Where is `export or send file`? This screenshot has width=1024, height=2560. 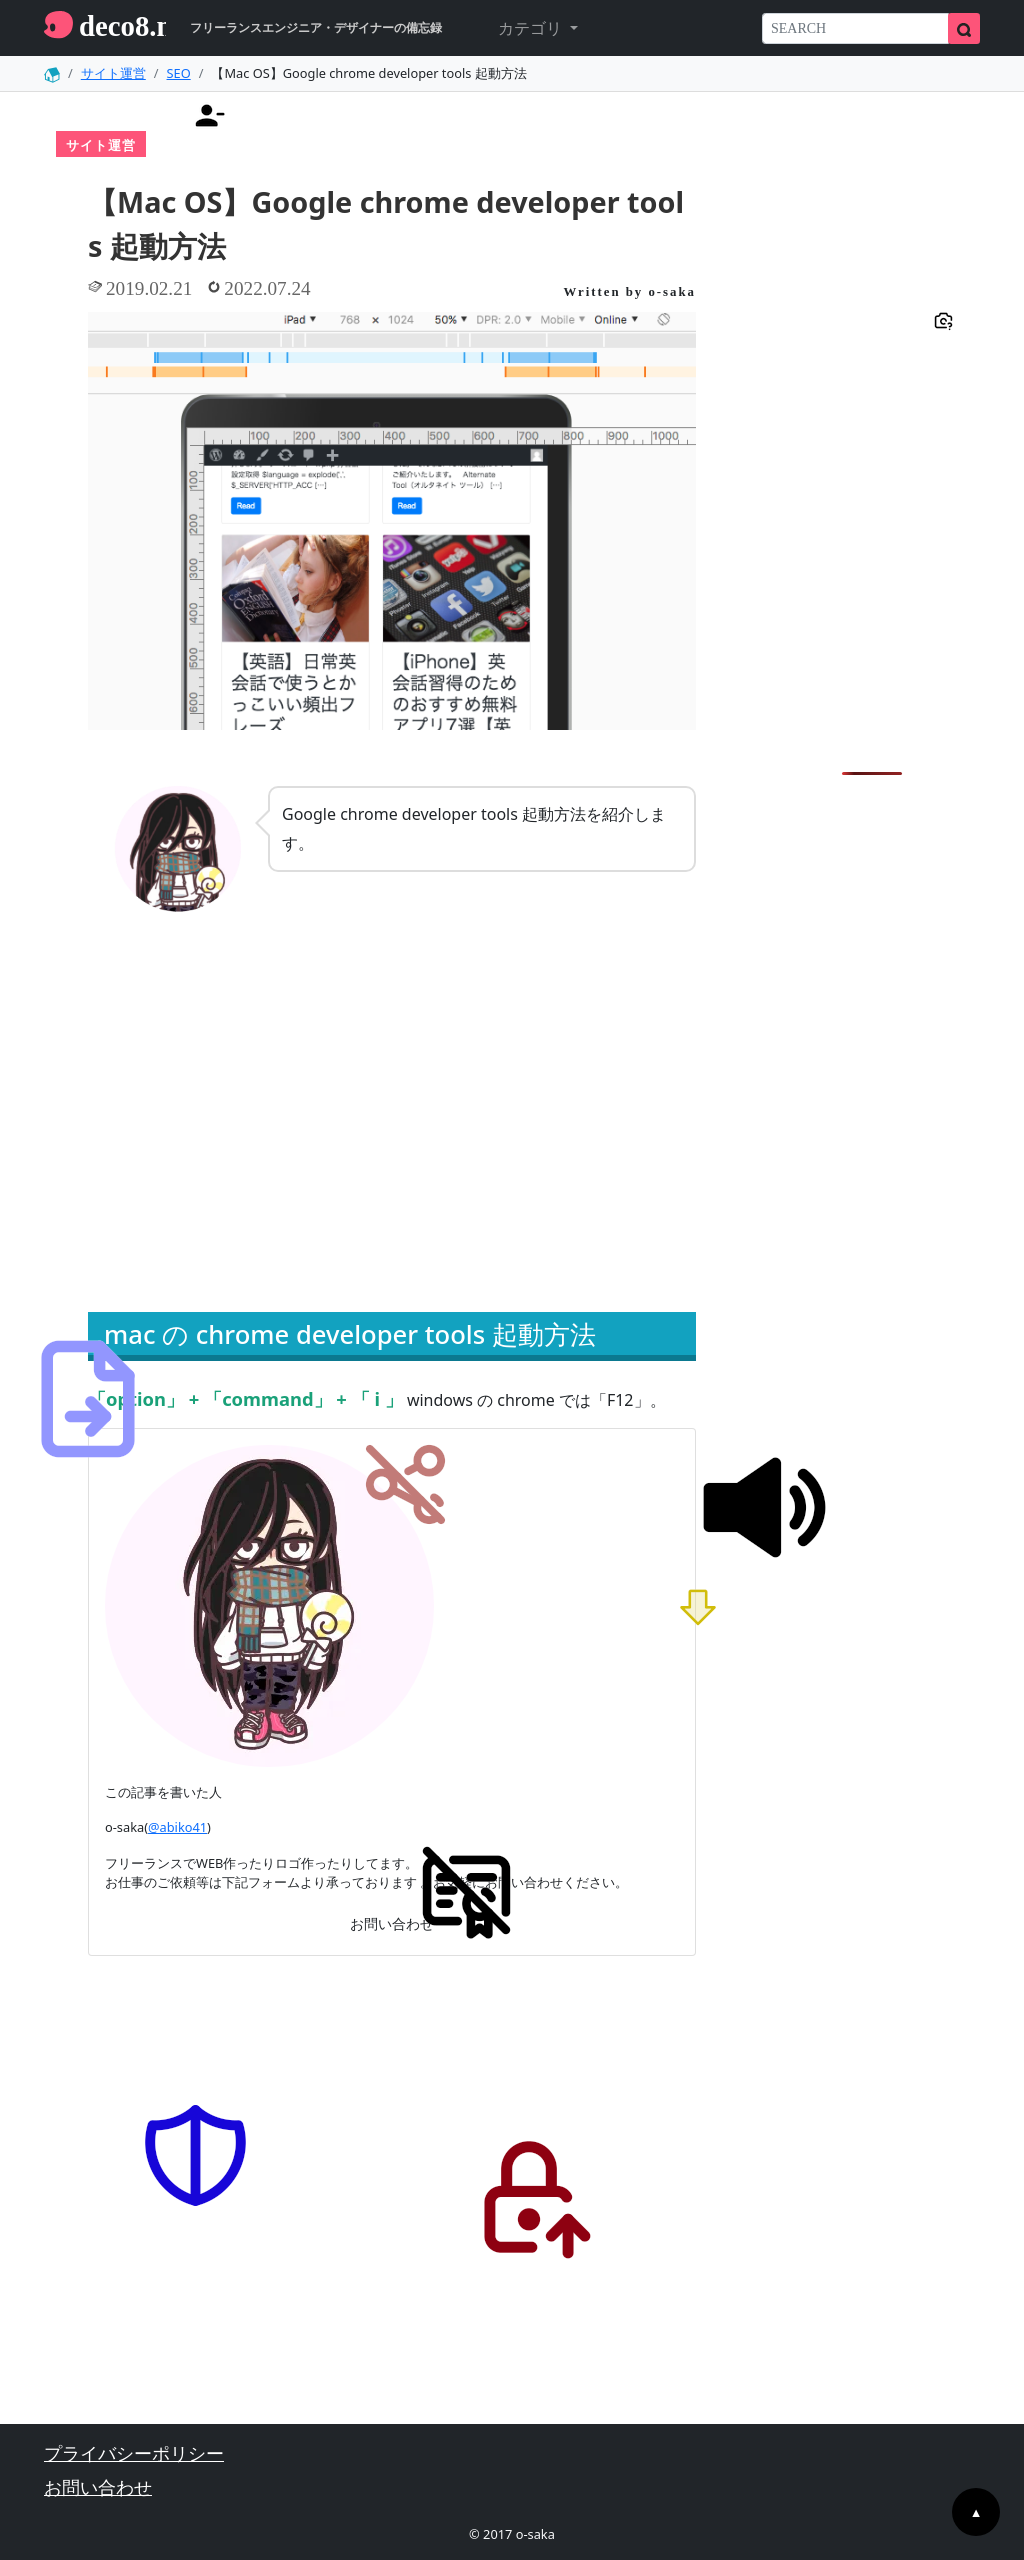
export or send file is located at coordinates (88, 1399).